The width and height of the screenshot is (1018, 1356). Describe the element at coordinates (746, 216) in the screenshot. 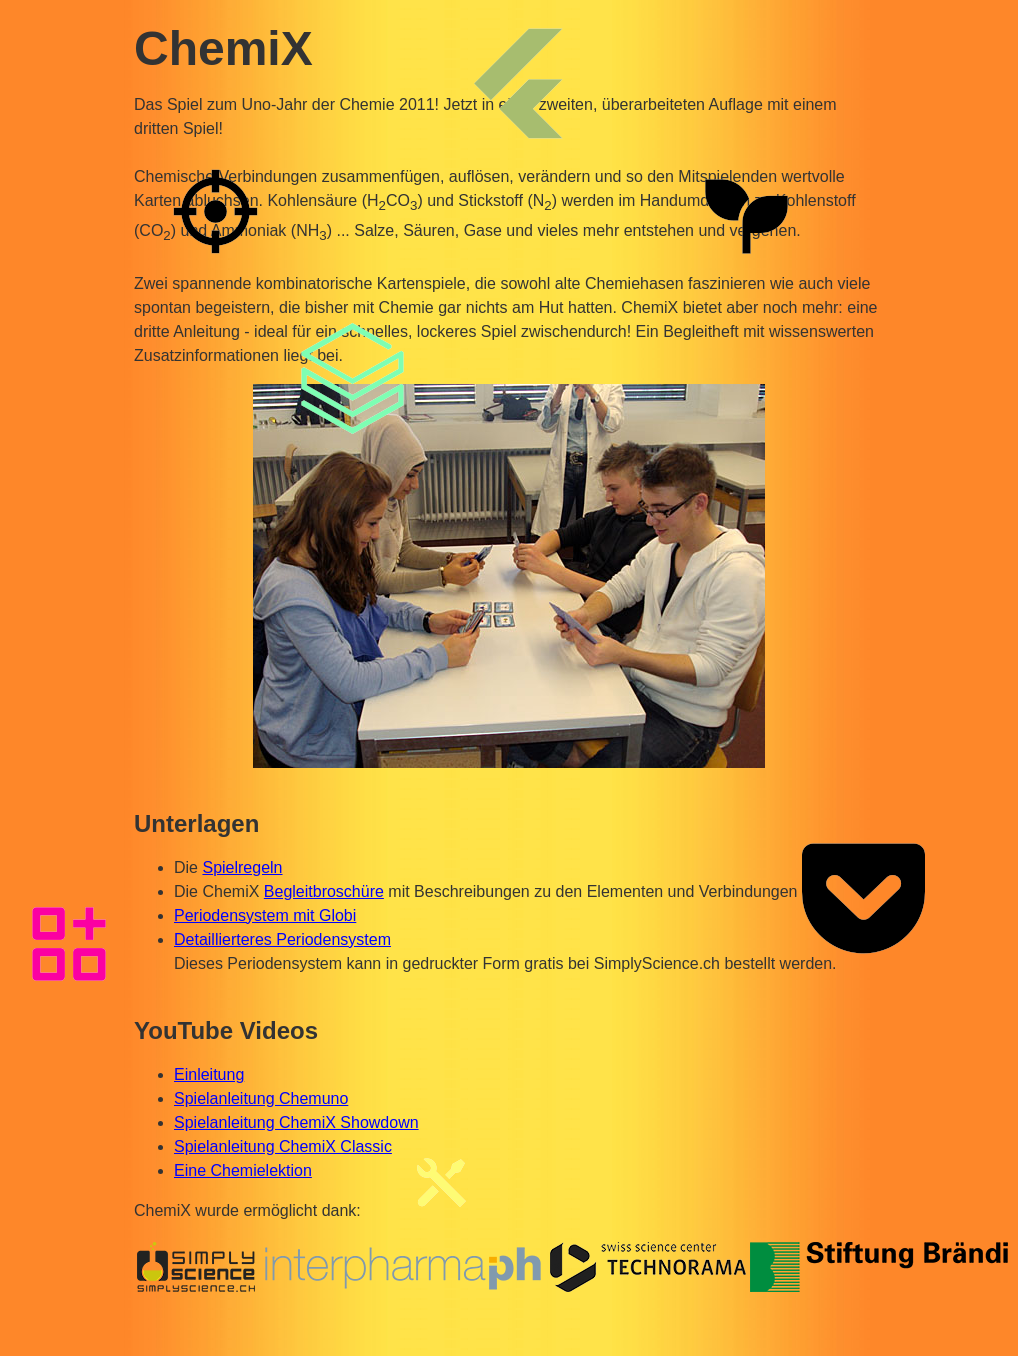

I see `indicates eco-friendly or sustainable option` at that location.